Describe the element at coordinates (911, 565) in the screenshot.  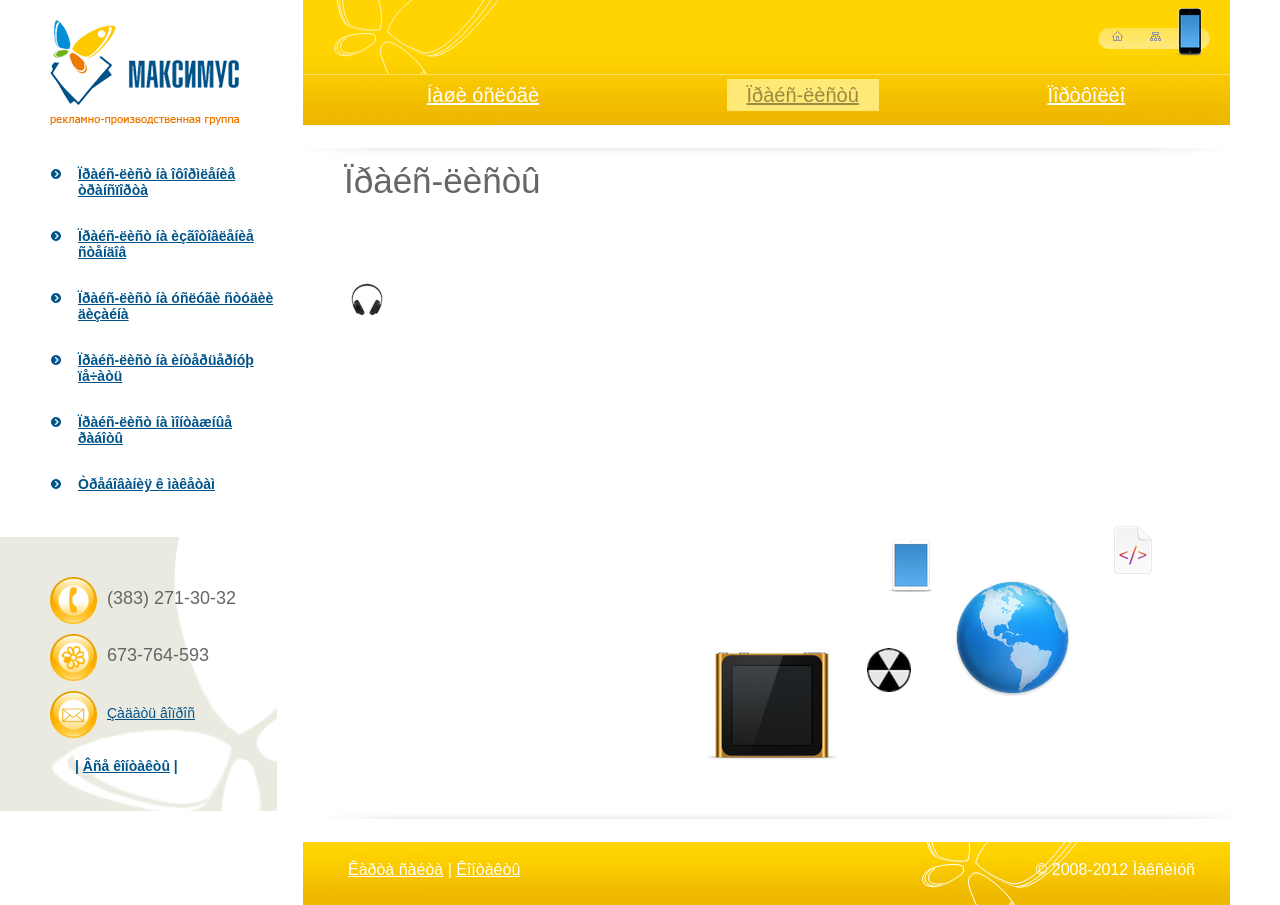
I see `iPad device with cellular connectivity` at that location.